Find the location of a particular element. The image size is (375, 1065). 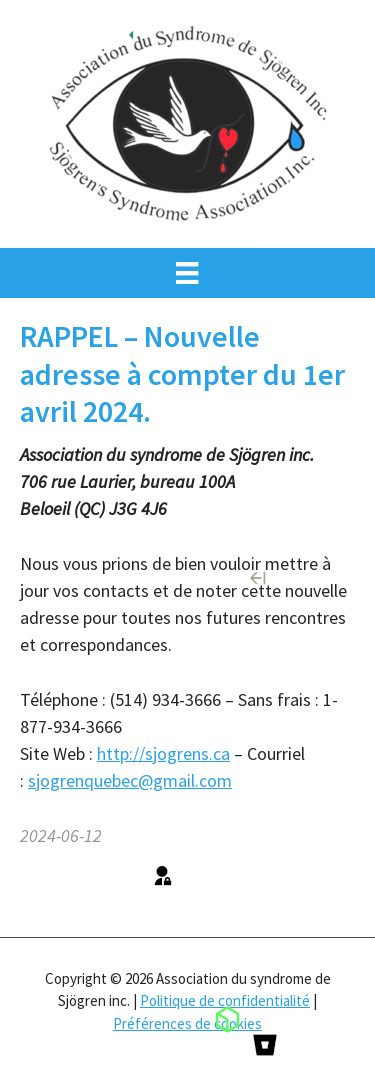

open bitbucket repository is located at coordinates (265, 1045).